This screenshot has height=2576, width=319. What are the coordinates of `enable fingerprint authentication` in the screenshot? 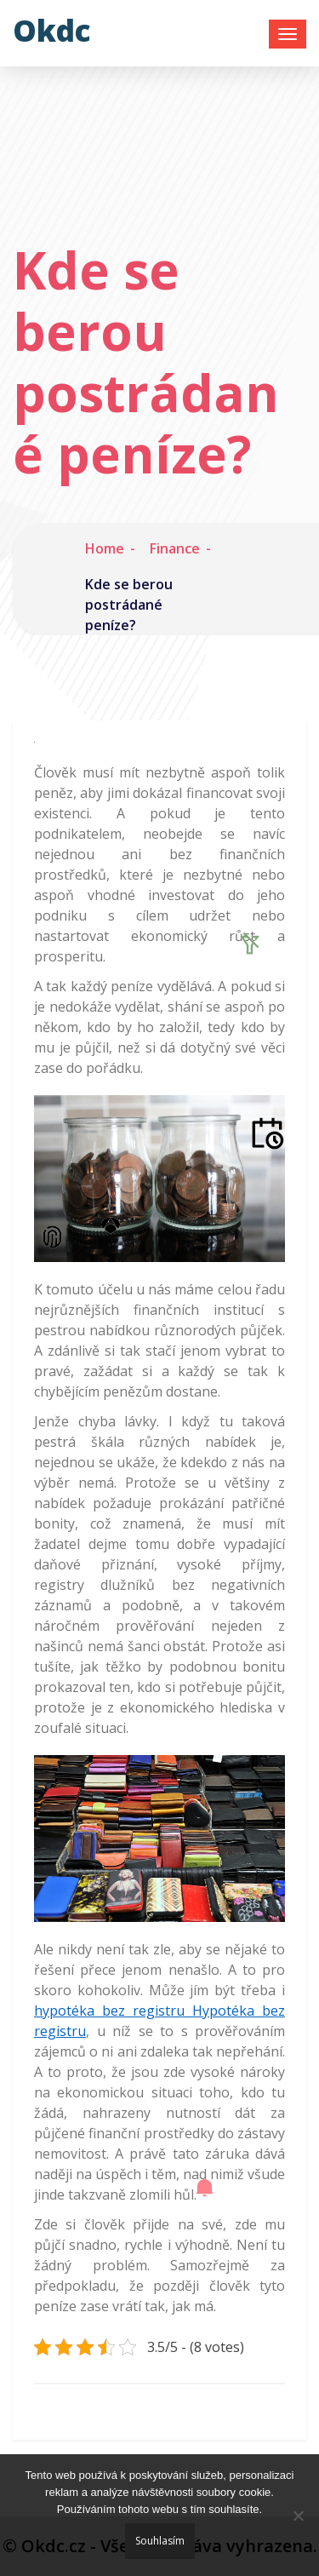 It's located at (52, 1236).